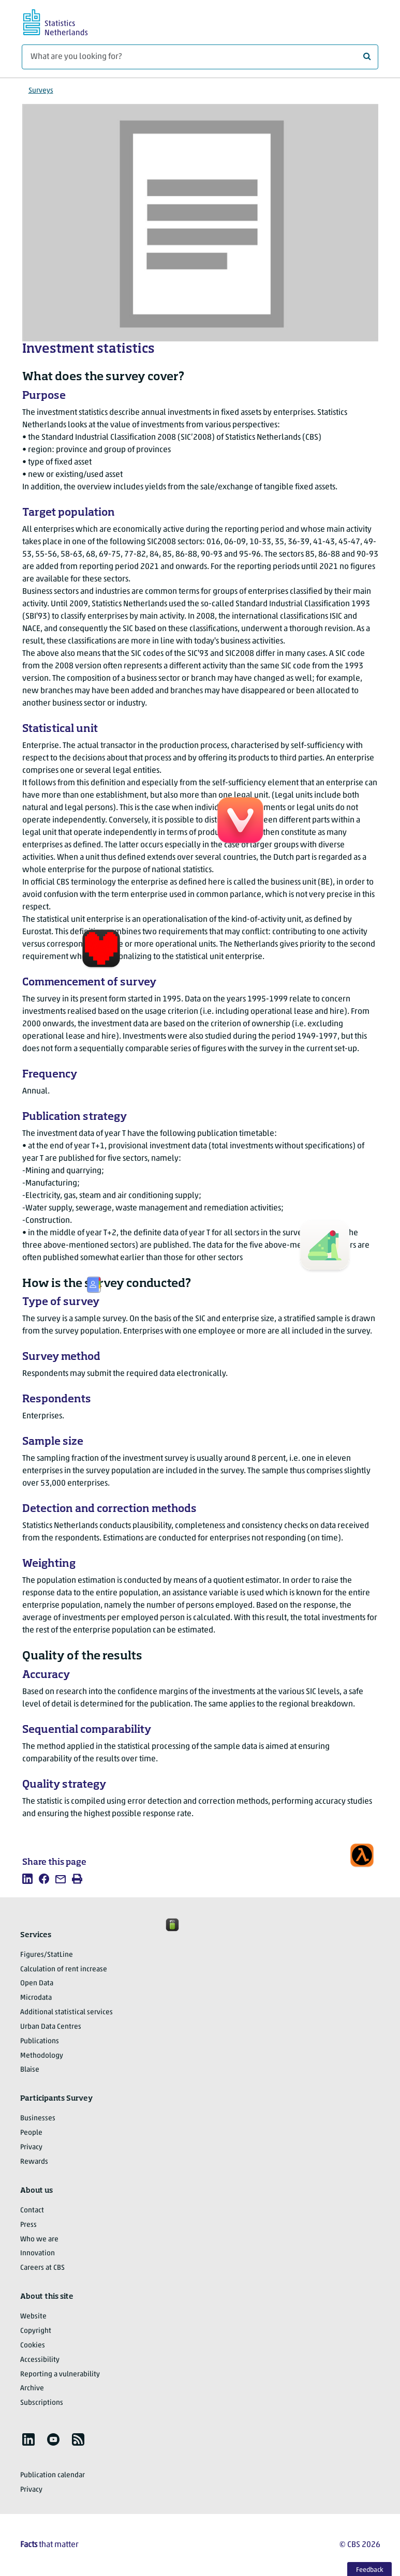 The height and width of the screenshot is (2576, 400). Describe the element at coordinates (172, 1925) in the screenshot. I see `open power management settings` at that location.